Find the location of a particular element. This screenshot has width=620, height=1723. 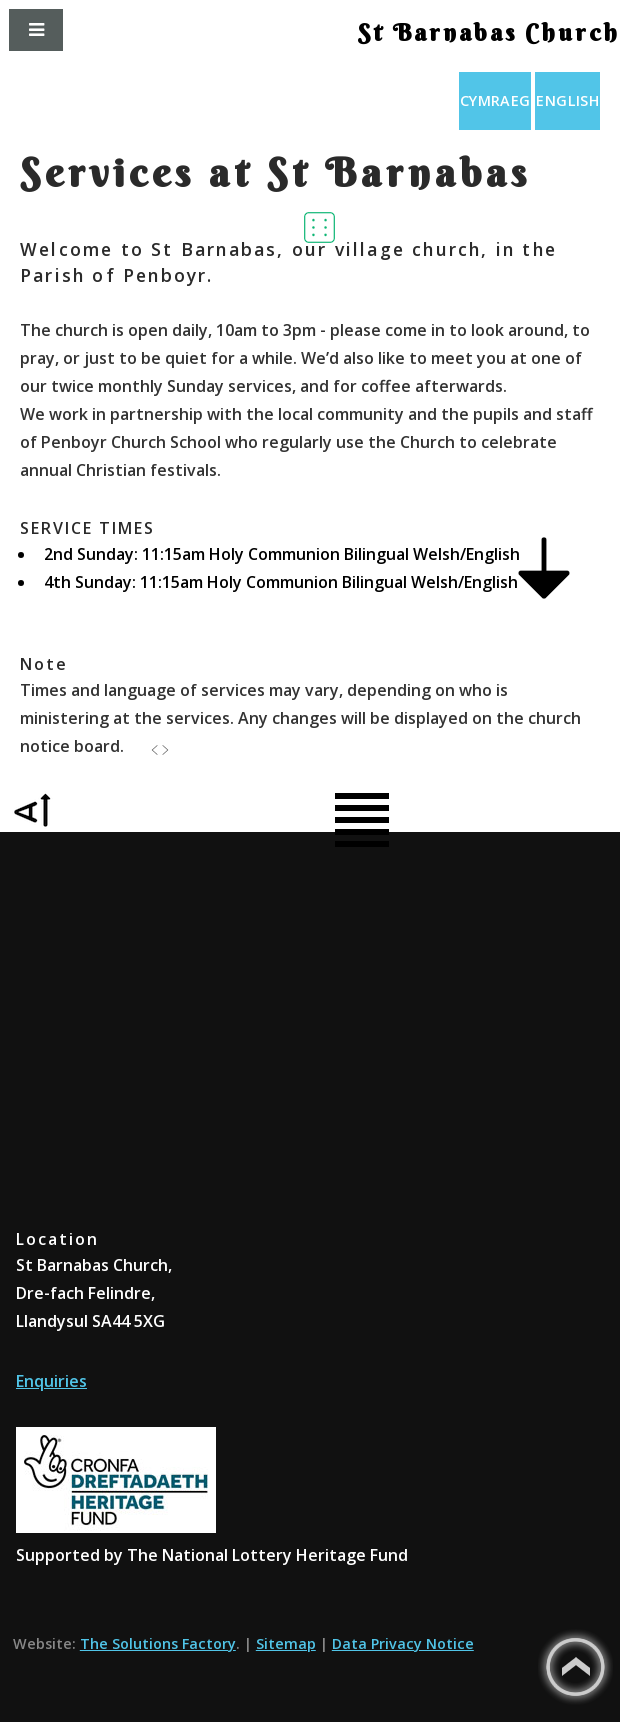

rotate text orientation upward is located at coordinates (33, 810).